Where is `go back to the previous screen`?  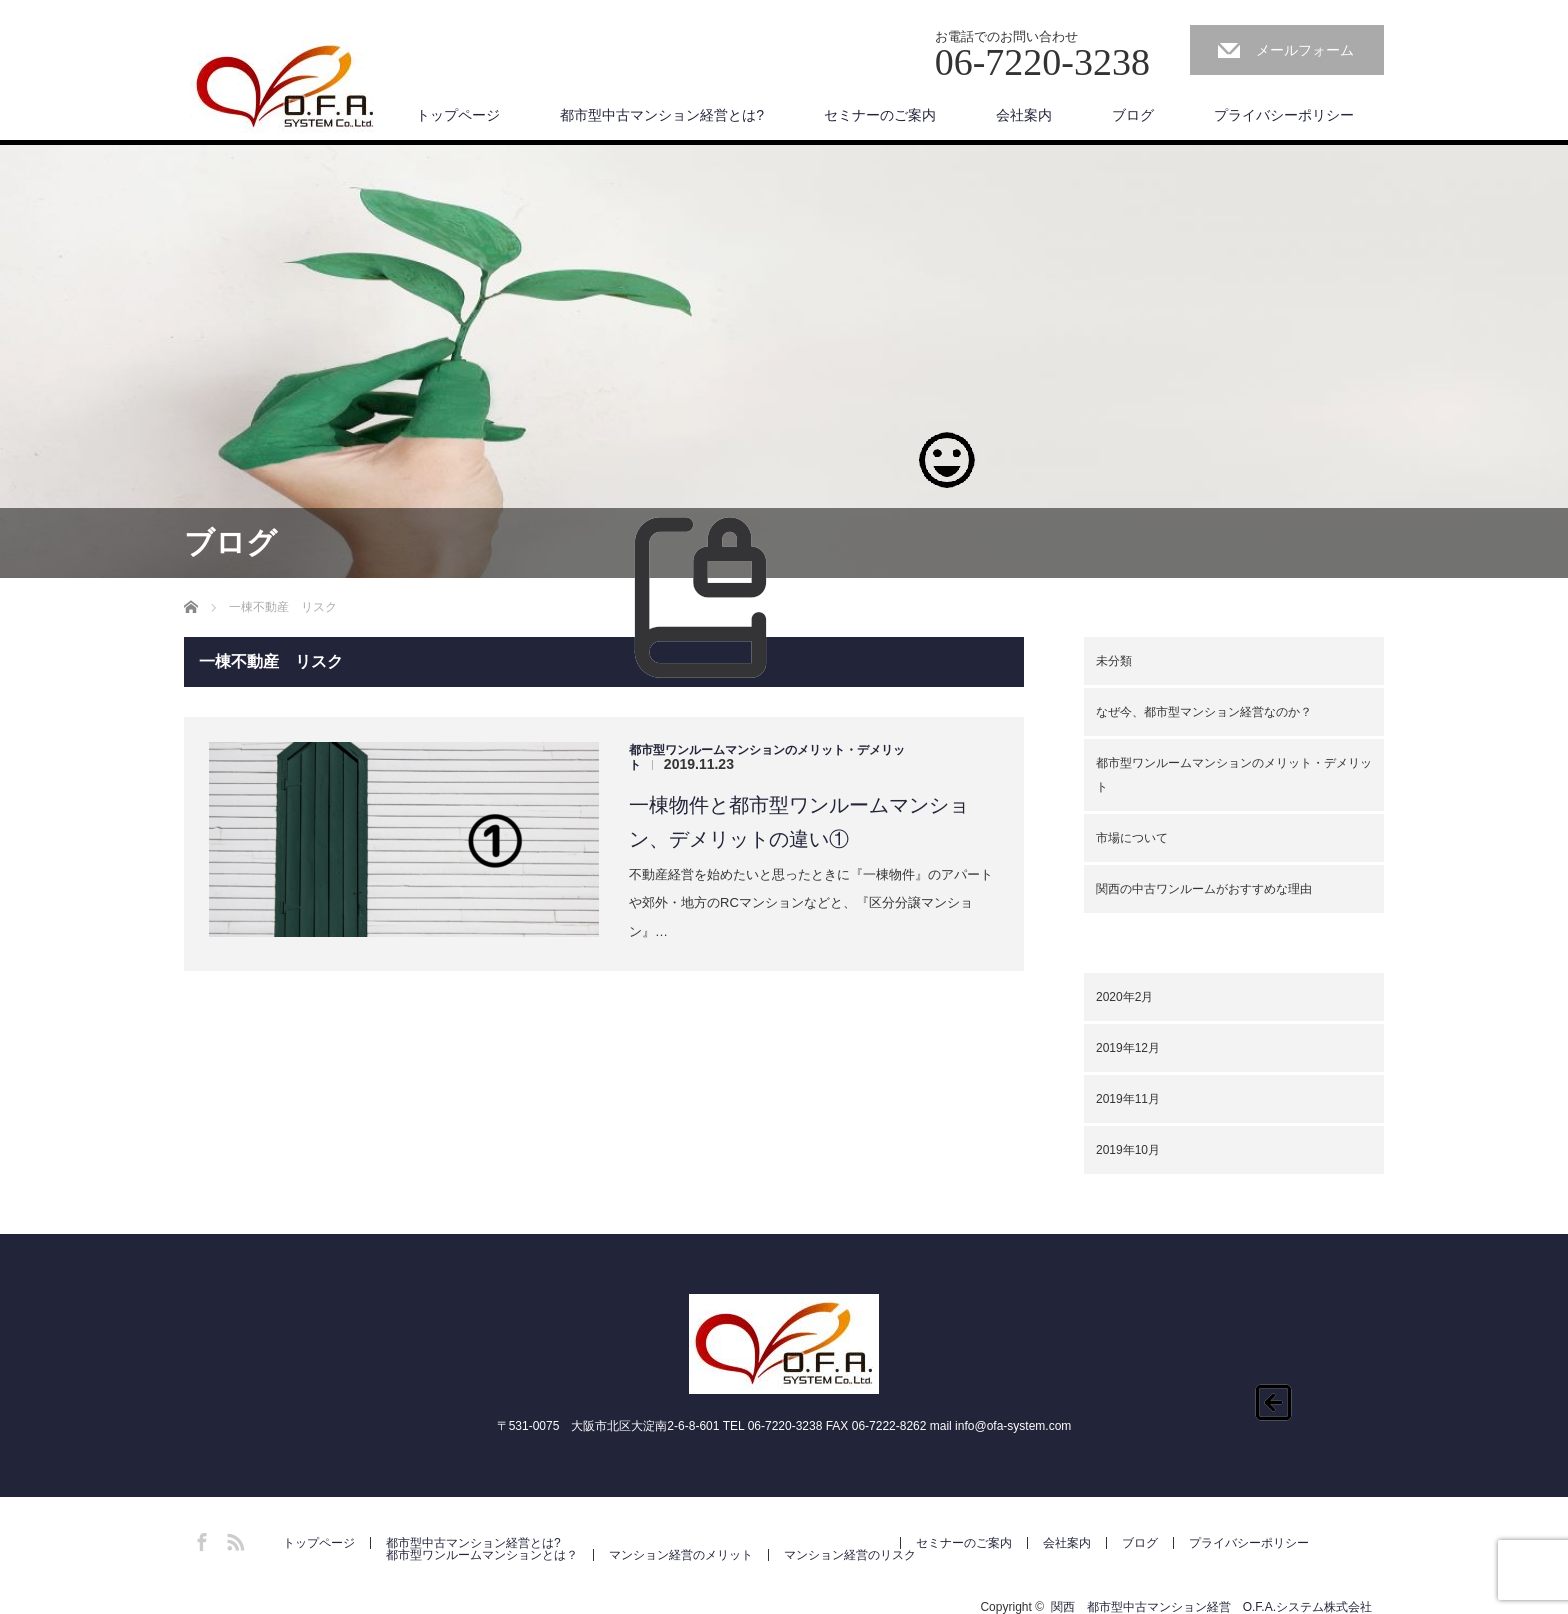 go back to the previous screen is located at coordinates (1273, 1402).